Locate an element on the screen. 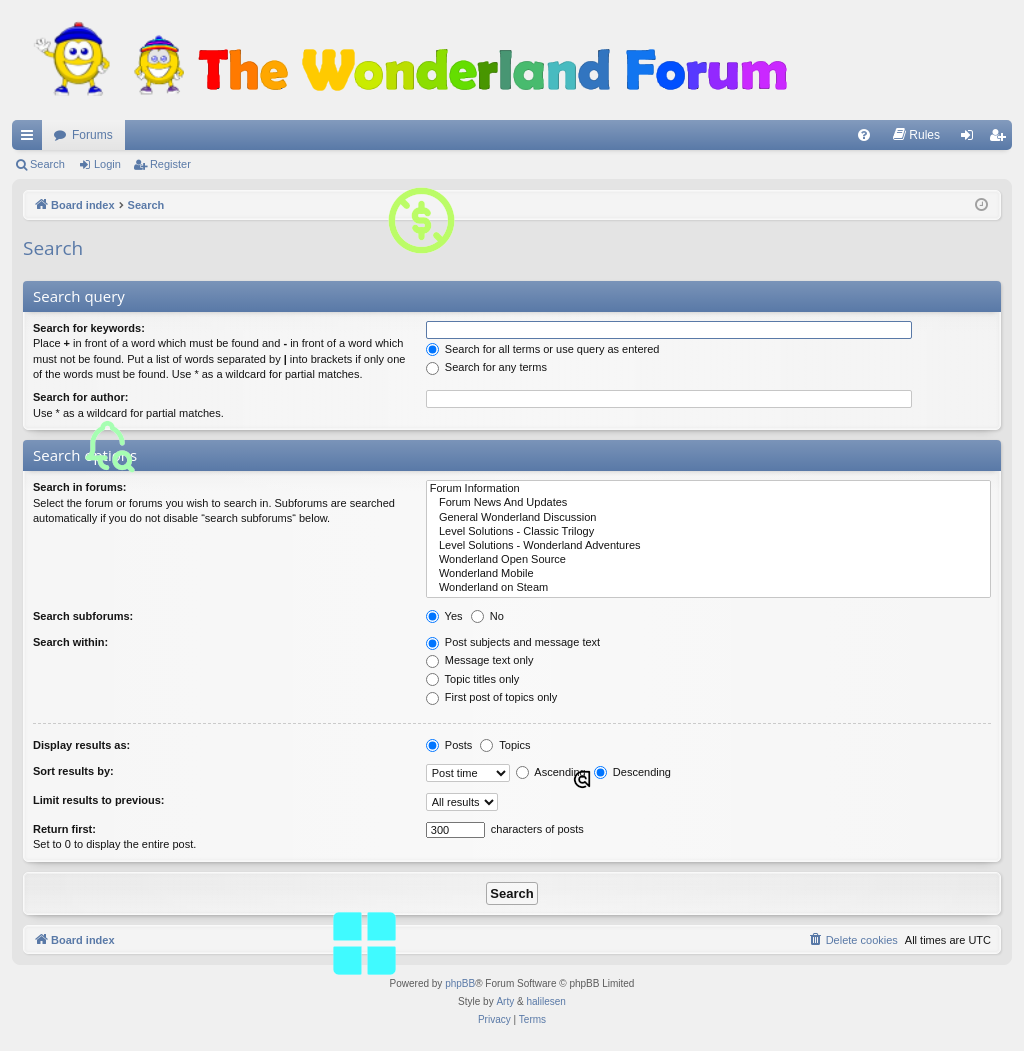 The width and height of the screenshot is (1024, 1051). view items in grid layout is located at coordinates (364, 943).